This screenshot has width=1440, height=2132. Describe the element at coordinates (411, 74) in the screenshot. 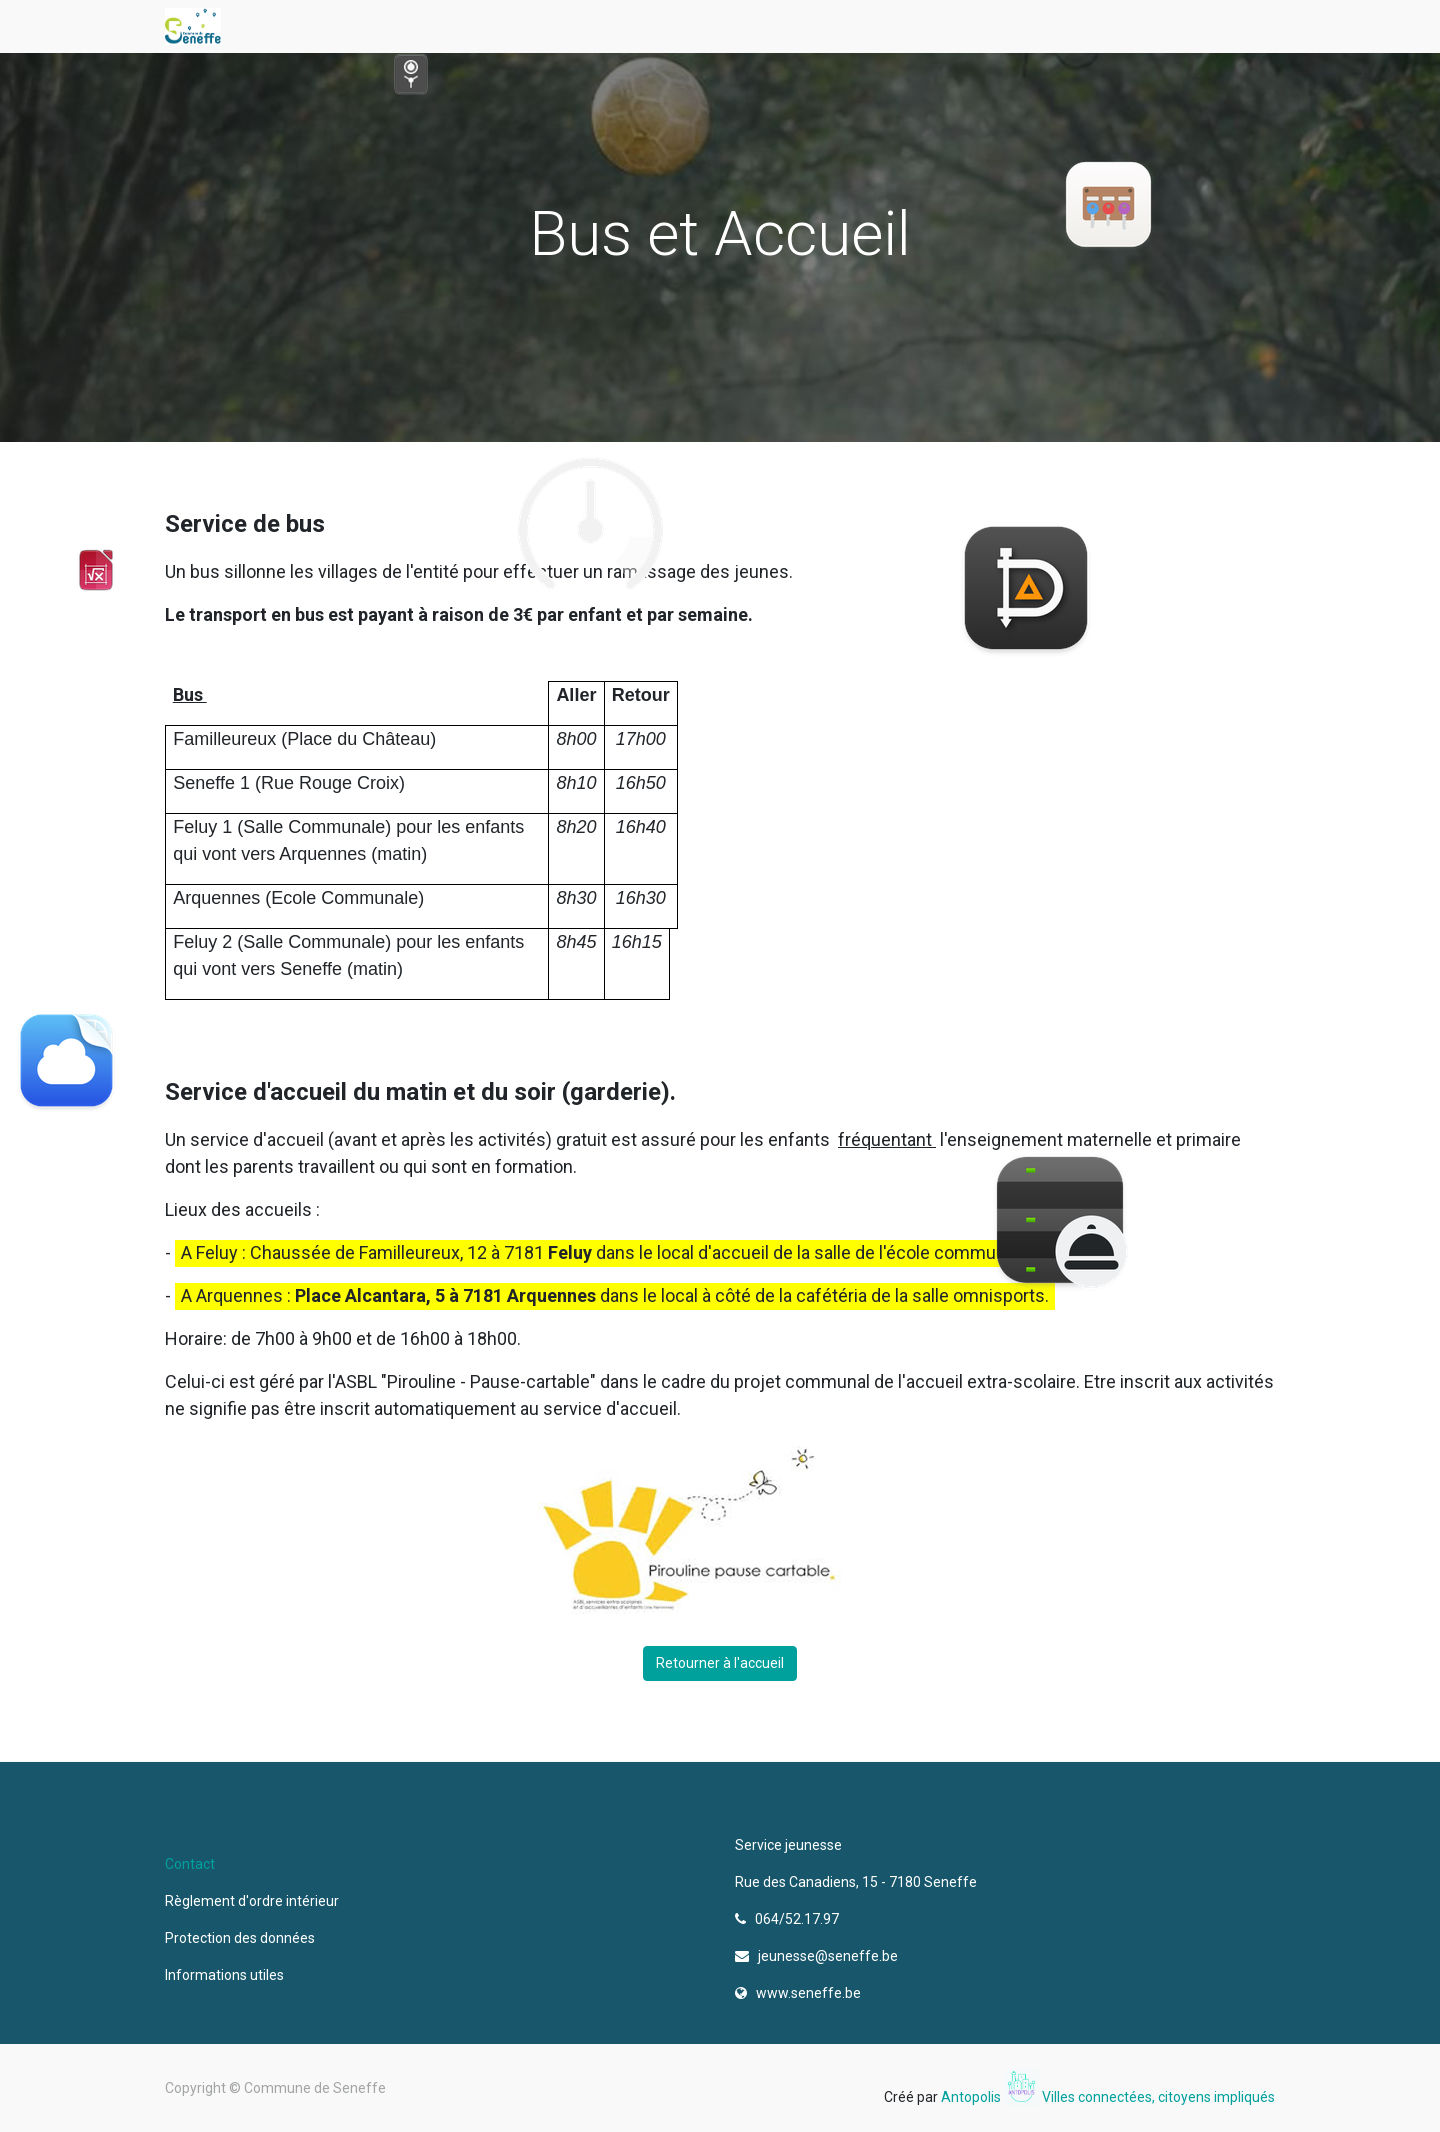

I see `open the backups application` at that location.